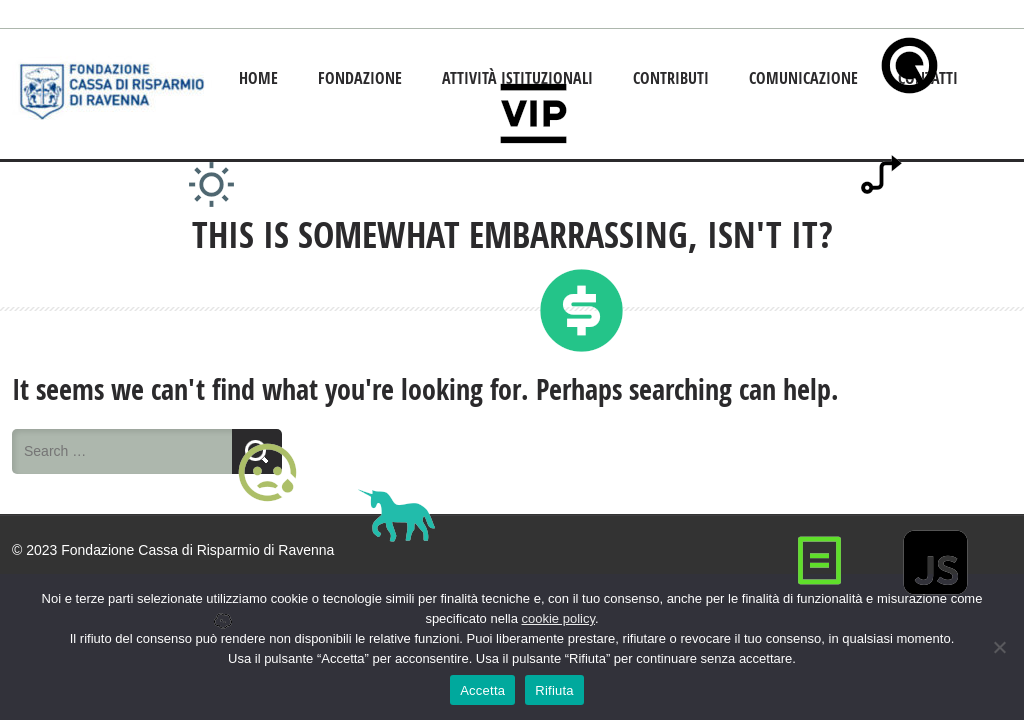  What do you see at coordinates (935, 562) in the screenshot?
I see `javascript programming language logo` at bounding box center [935, 562].